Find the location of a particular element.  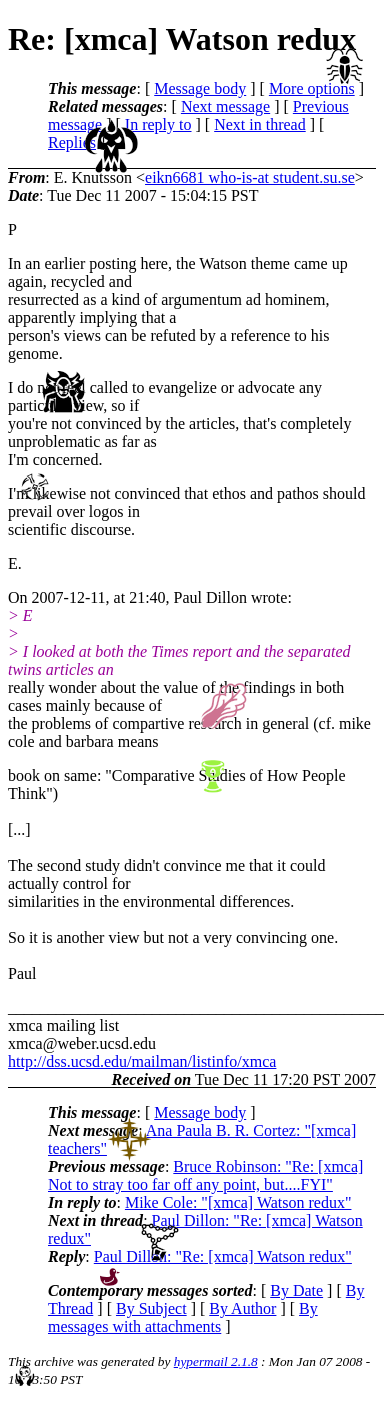

activate enrage ability or berserk mode is located at coordinates (63, 391).